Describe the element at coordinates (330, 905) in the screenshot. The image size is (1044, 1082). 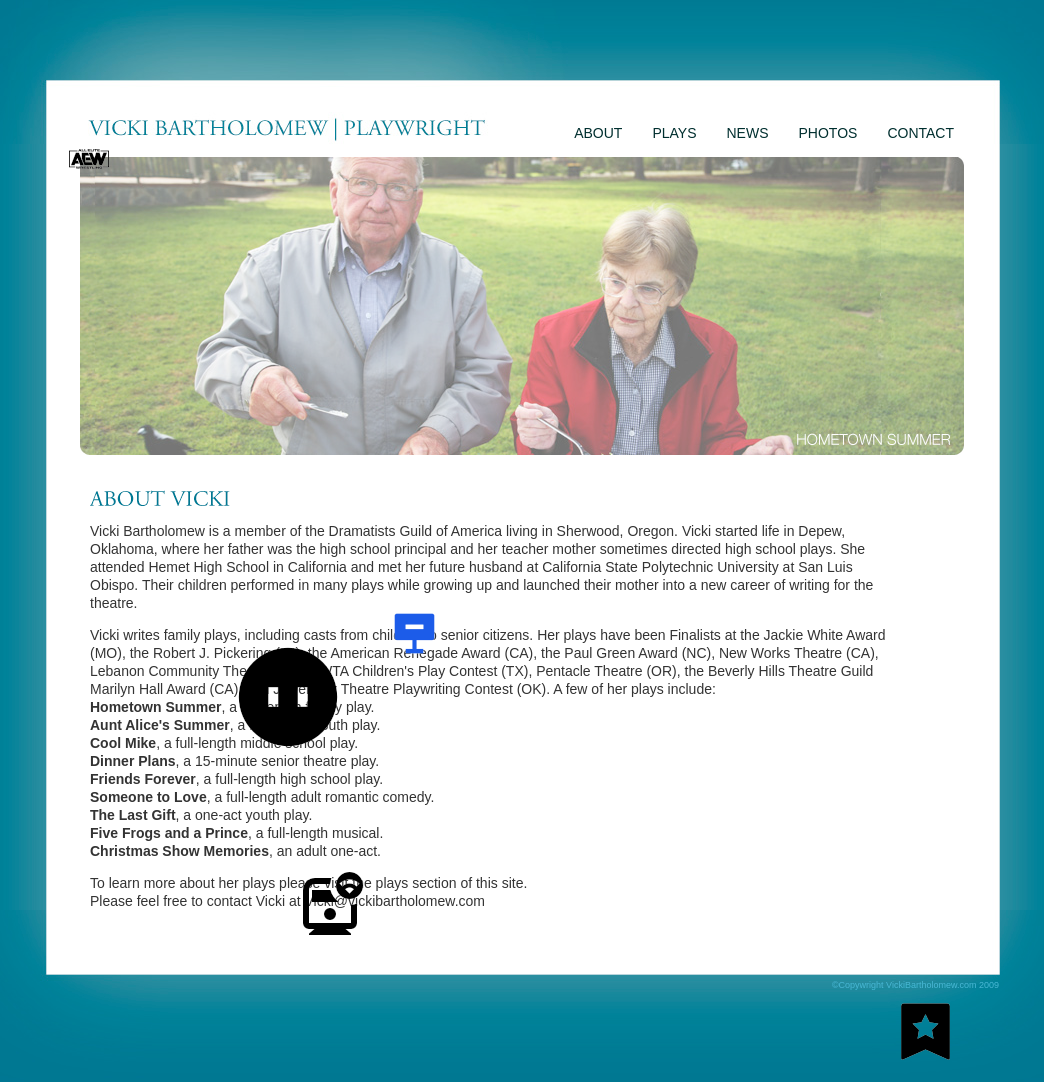
I see `connect to onboard train wifi` at that location.